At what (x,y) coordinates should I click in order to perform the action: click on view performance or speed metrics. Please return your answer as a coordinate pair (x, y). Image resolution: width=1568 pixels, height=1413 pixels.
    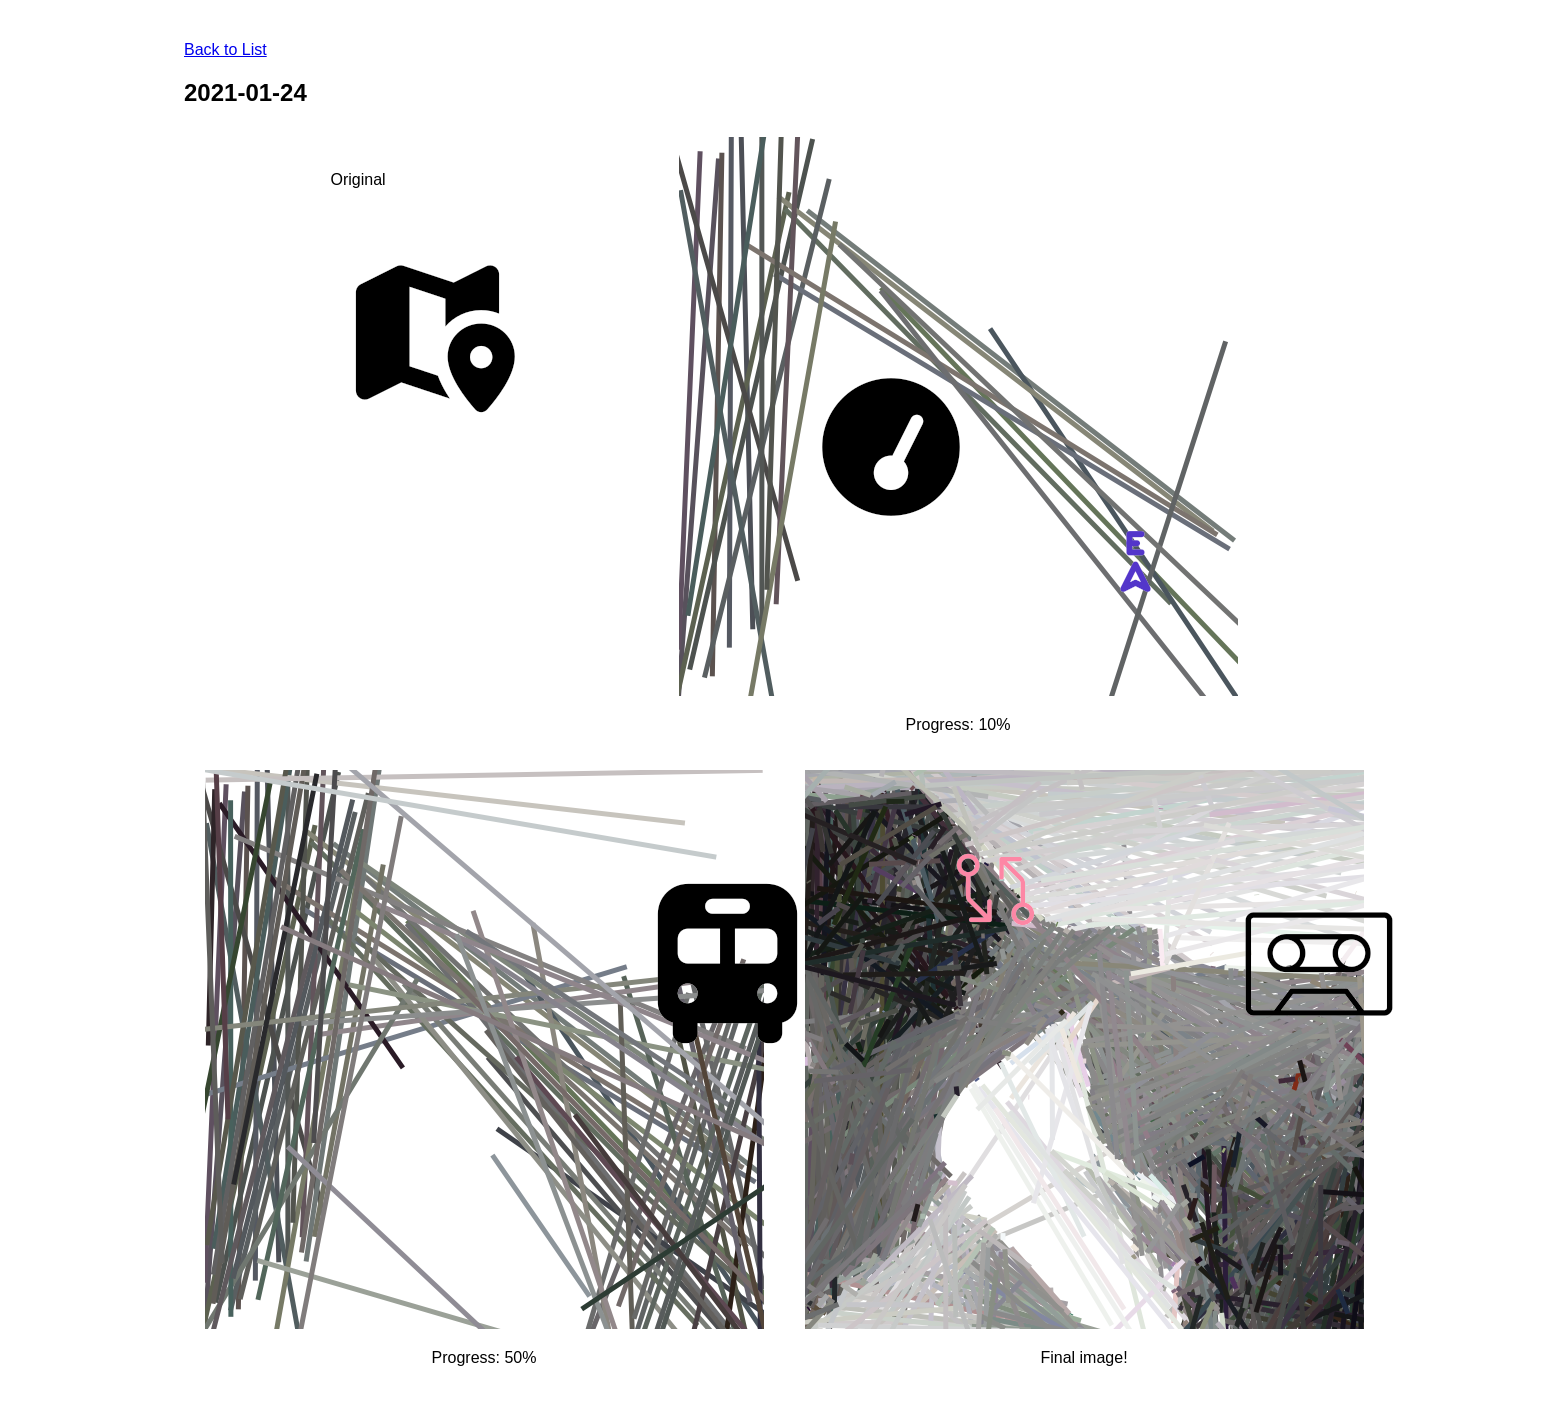
    Looking at the image, I should click on (891, 447).